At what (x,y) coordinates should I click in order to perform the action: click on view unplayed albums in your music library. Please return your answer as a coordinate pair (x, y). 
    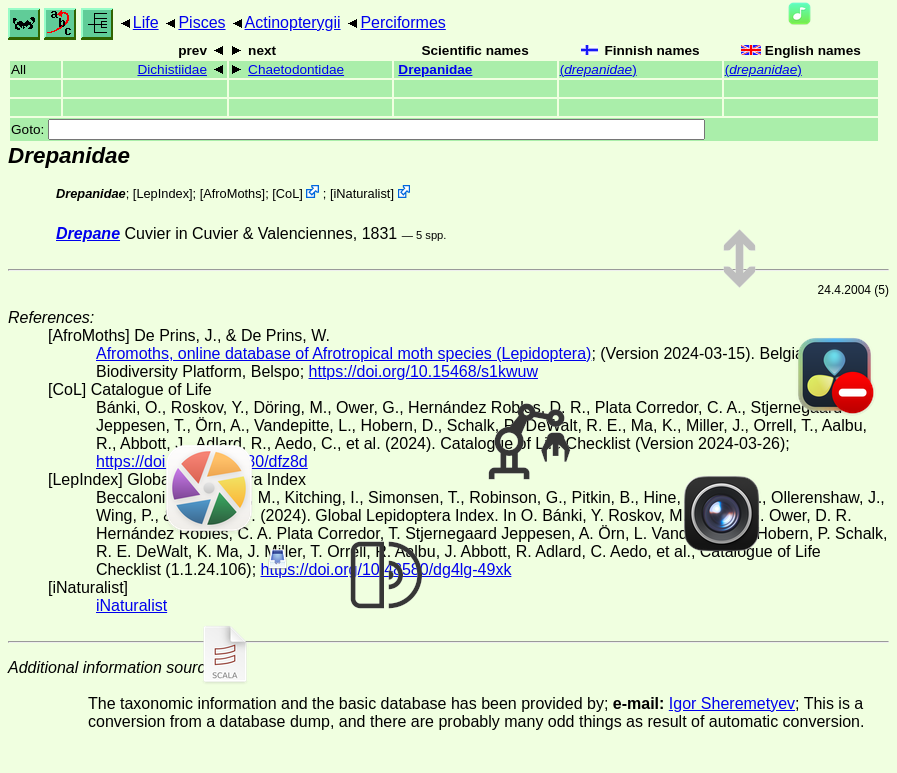
    Looking at the image, I should click on (384, 575).